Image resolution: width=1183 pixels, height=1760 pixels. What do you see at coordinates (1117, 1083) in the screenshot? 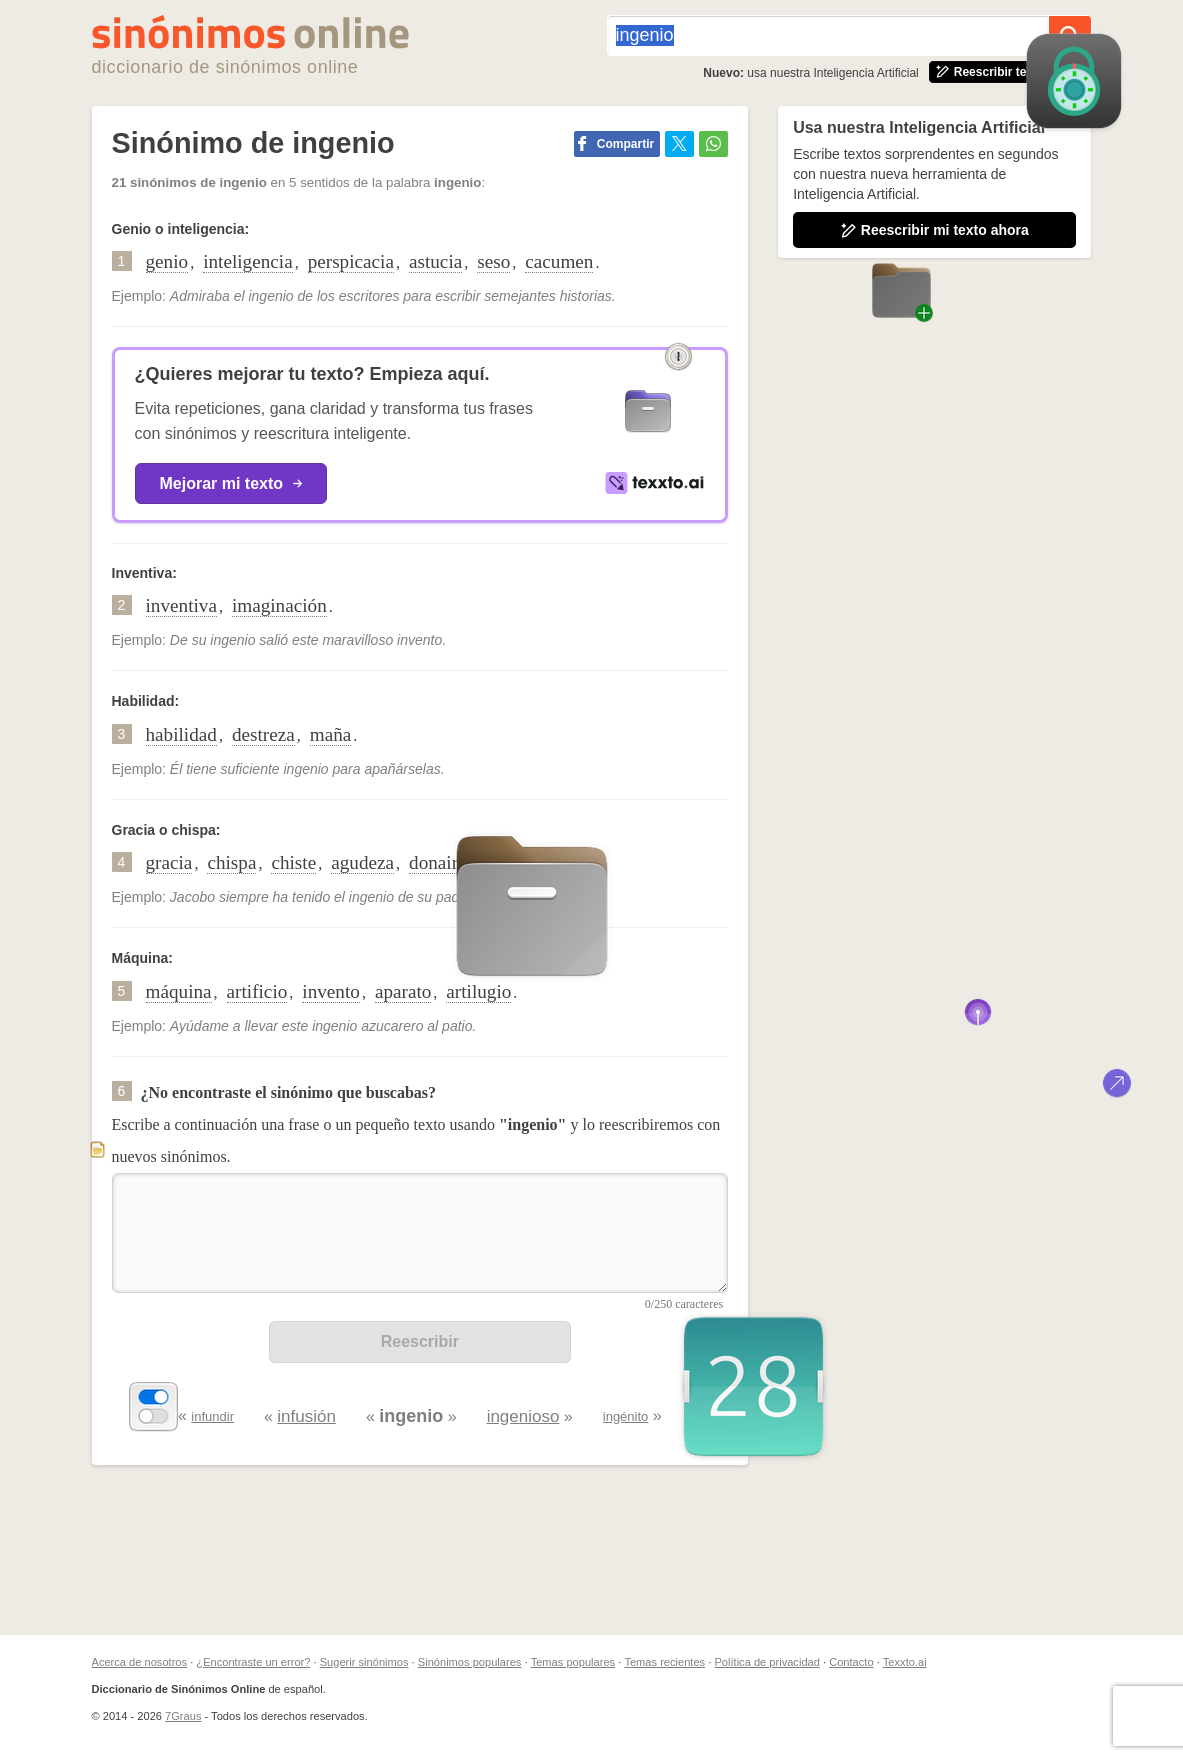
I see `indicates a symbolic link or shortcut to another file` at bounding box center [1117, 1083].